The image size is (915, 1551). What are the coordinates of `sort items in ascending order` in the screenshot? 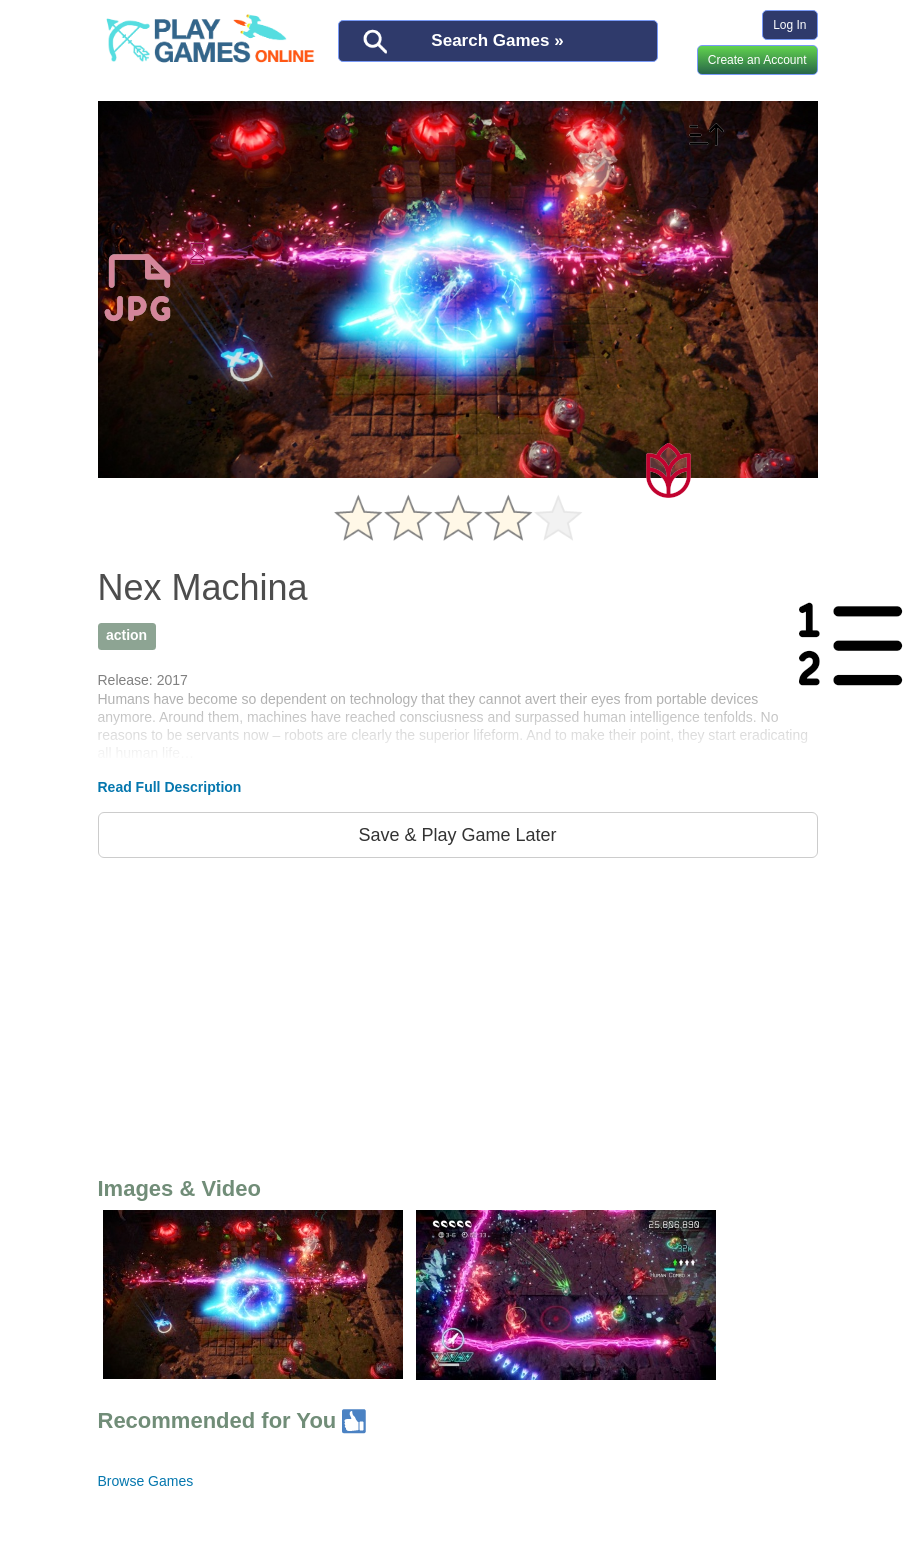 It's located at (706, 135).